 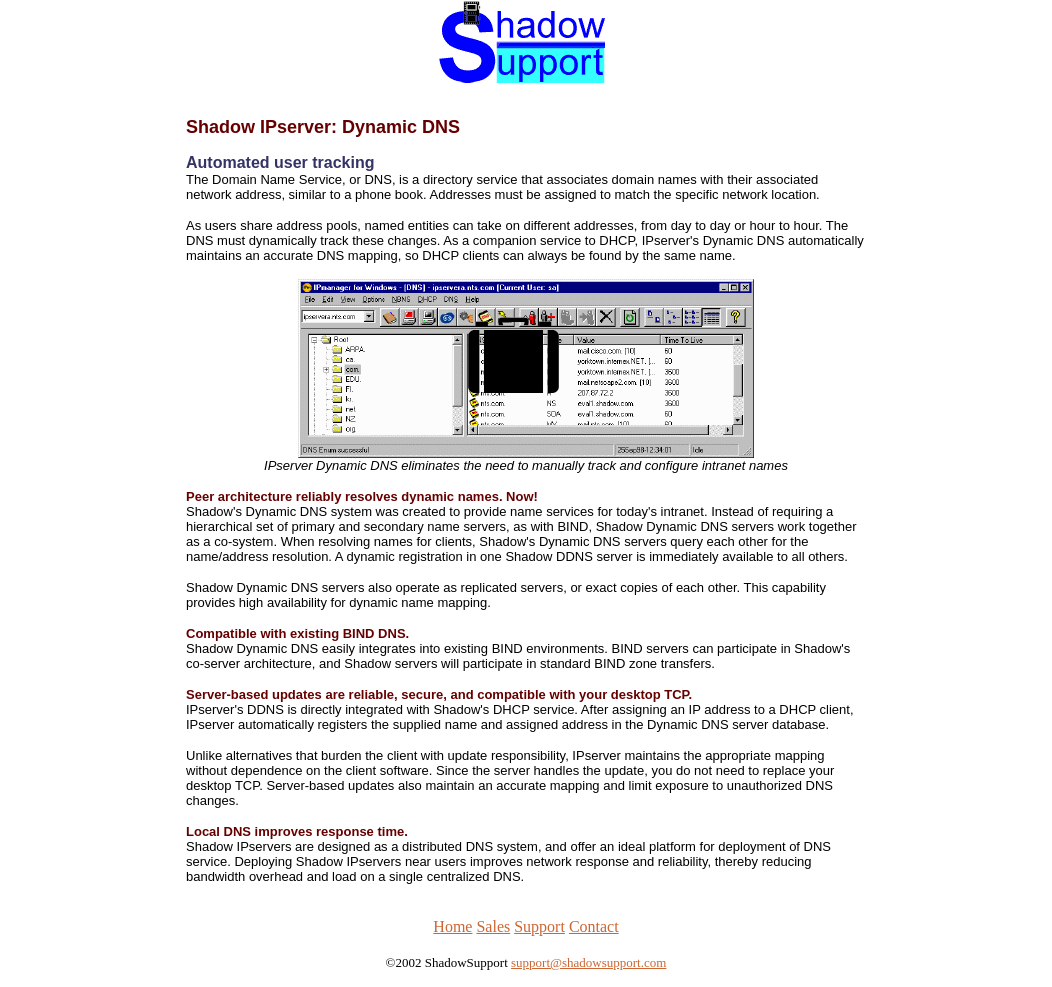 What do you see at coordinates (472, 13) in the screenshot?
I see `access door or entrance settings in a game` at bounding box center [472, 13].